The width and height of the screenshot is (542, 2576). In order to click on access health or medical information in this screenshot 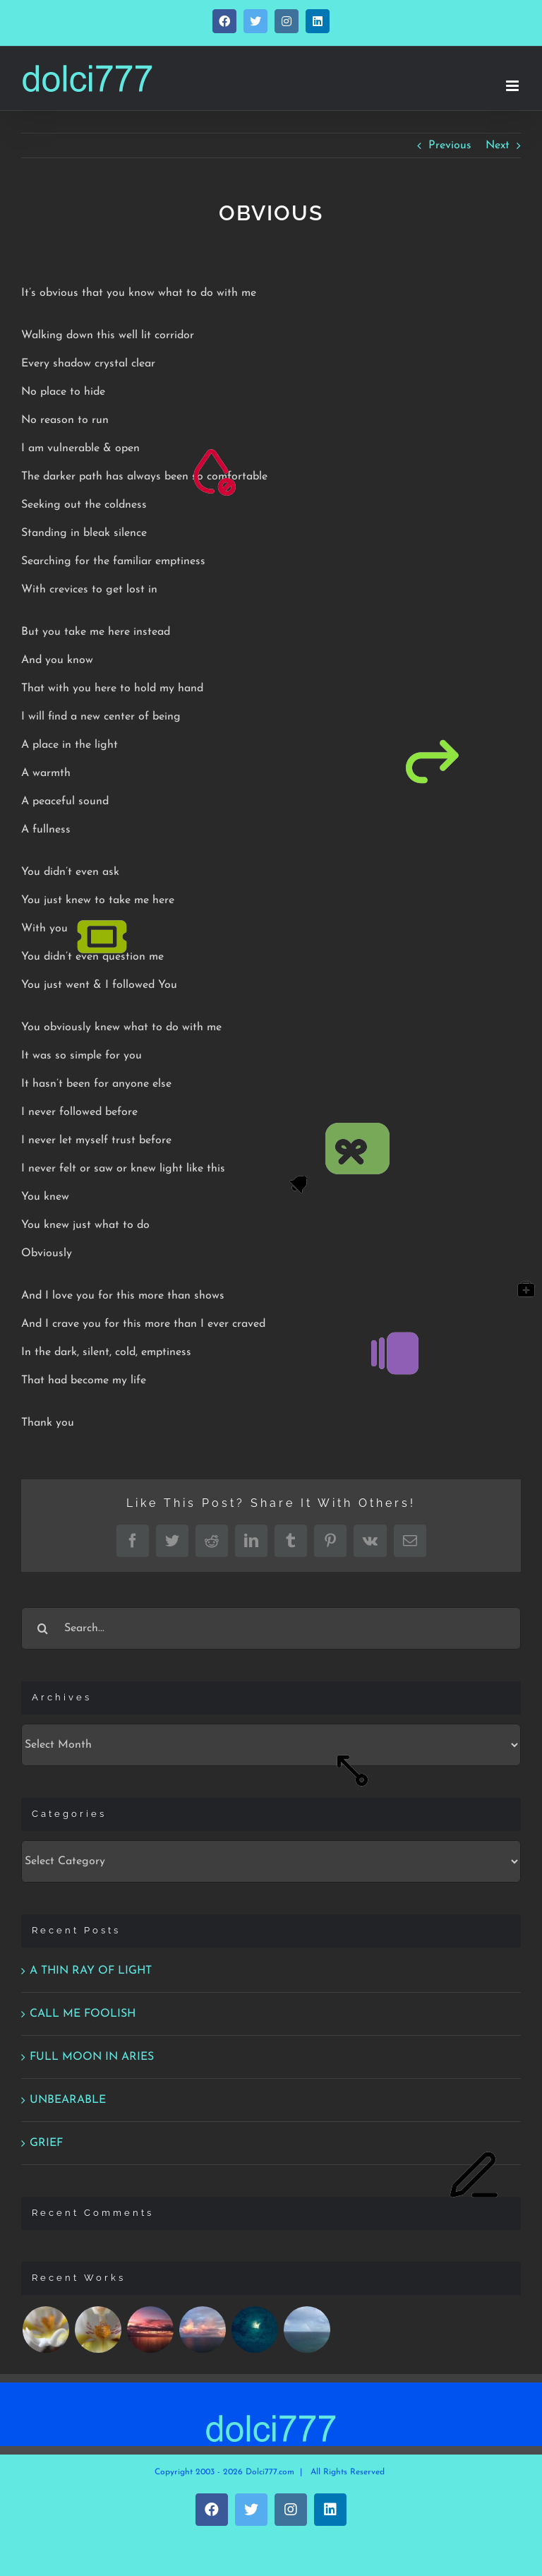, I will do `click(526, 1289)`.